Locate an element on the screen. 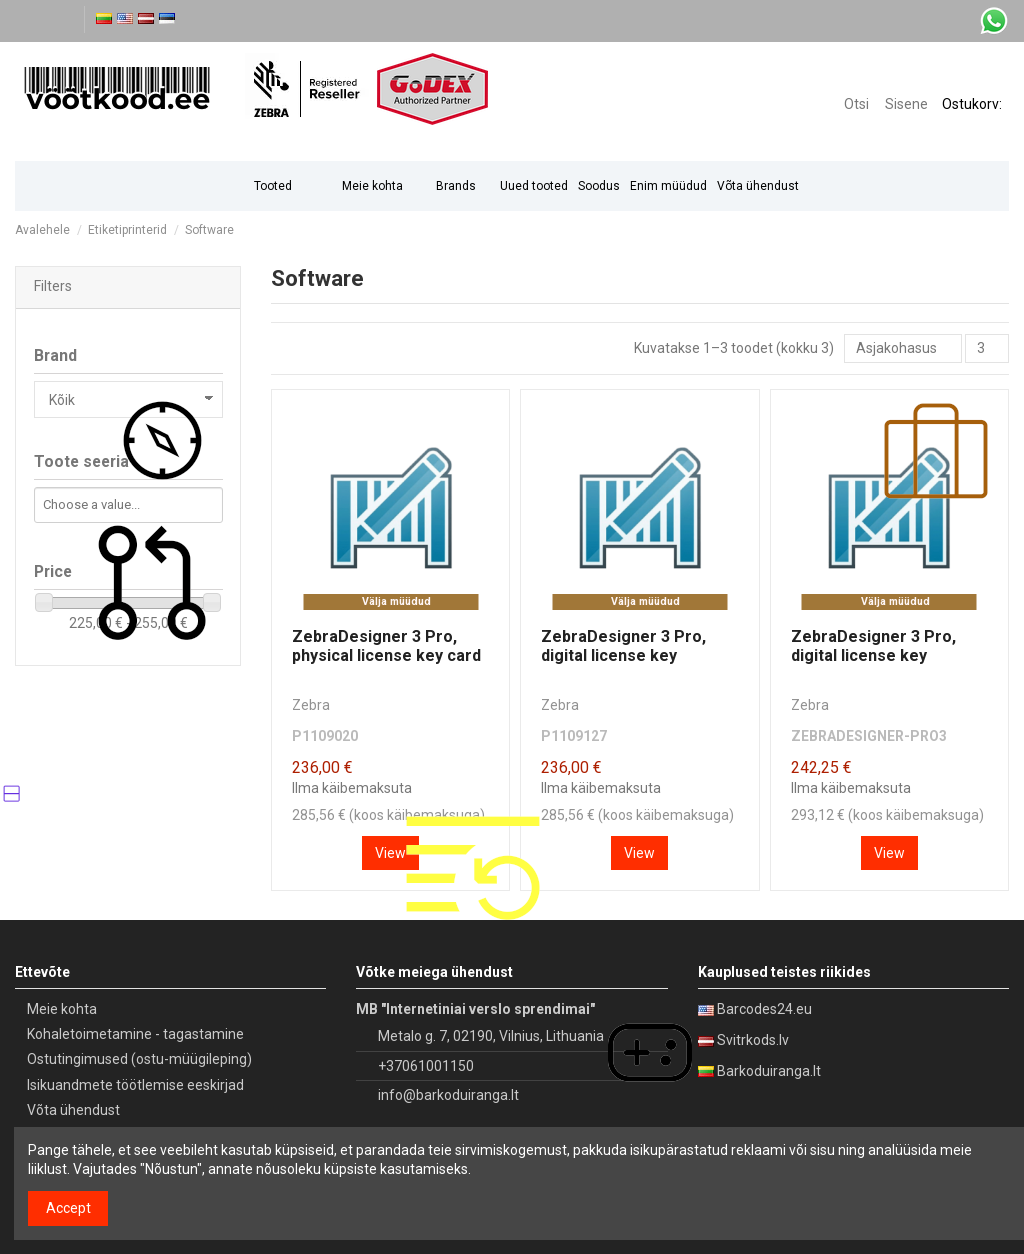  split editor view horizontally is located at coordinates (11, 793).